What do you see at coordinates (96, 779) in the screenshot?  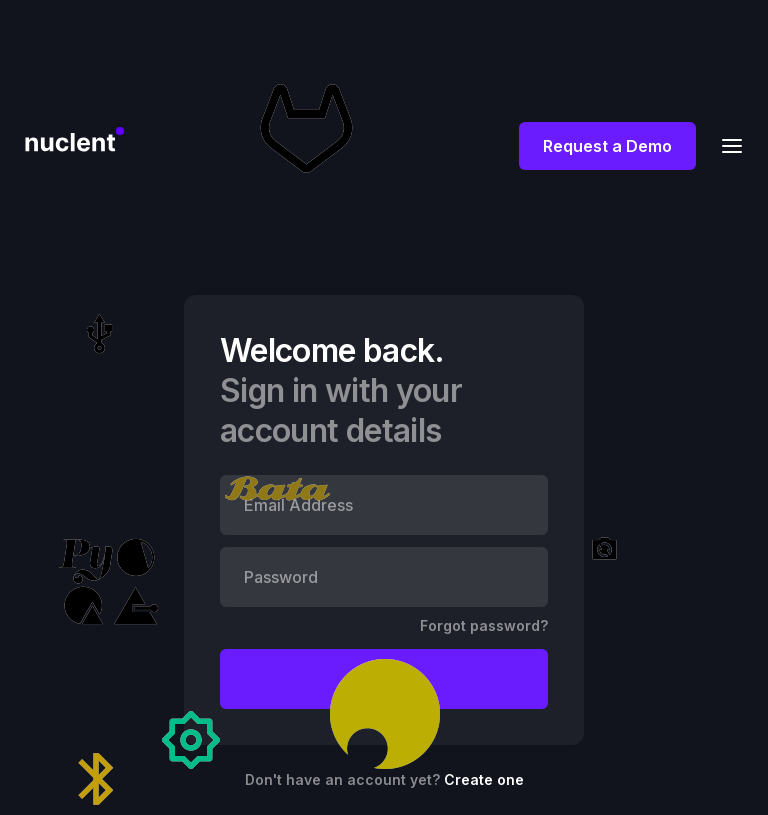 I see `toggle bluetooth connectivity on or off` at bounding box center [96, 779].